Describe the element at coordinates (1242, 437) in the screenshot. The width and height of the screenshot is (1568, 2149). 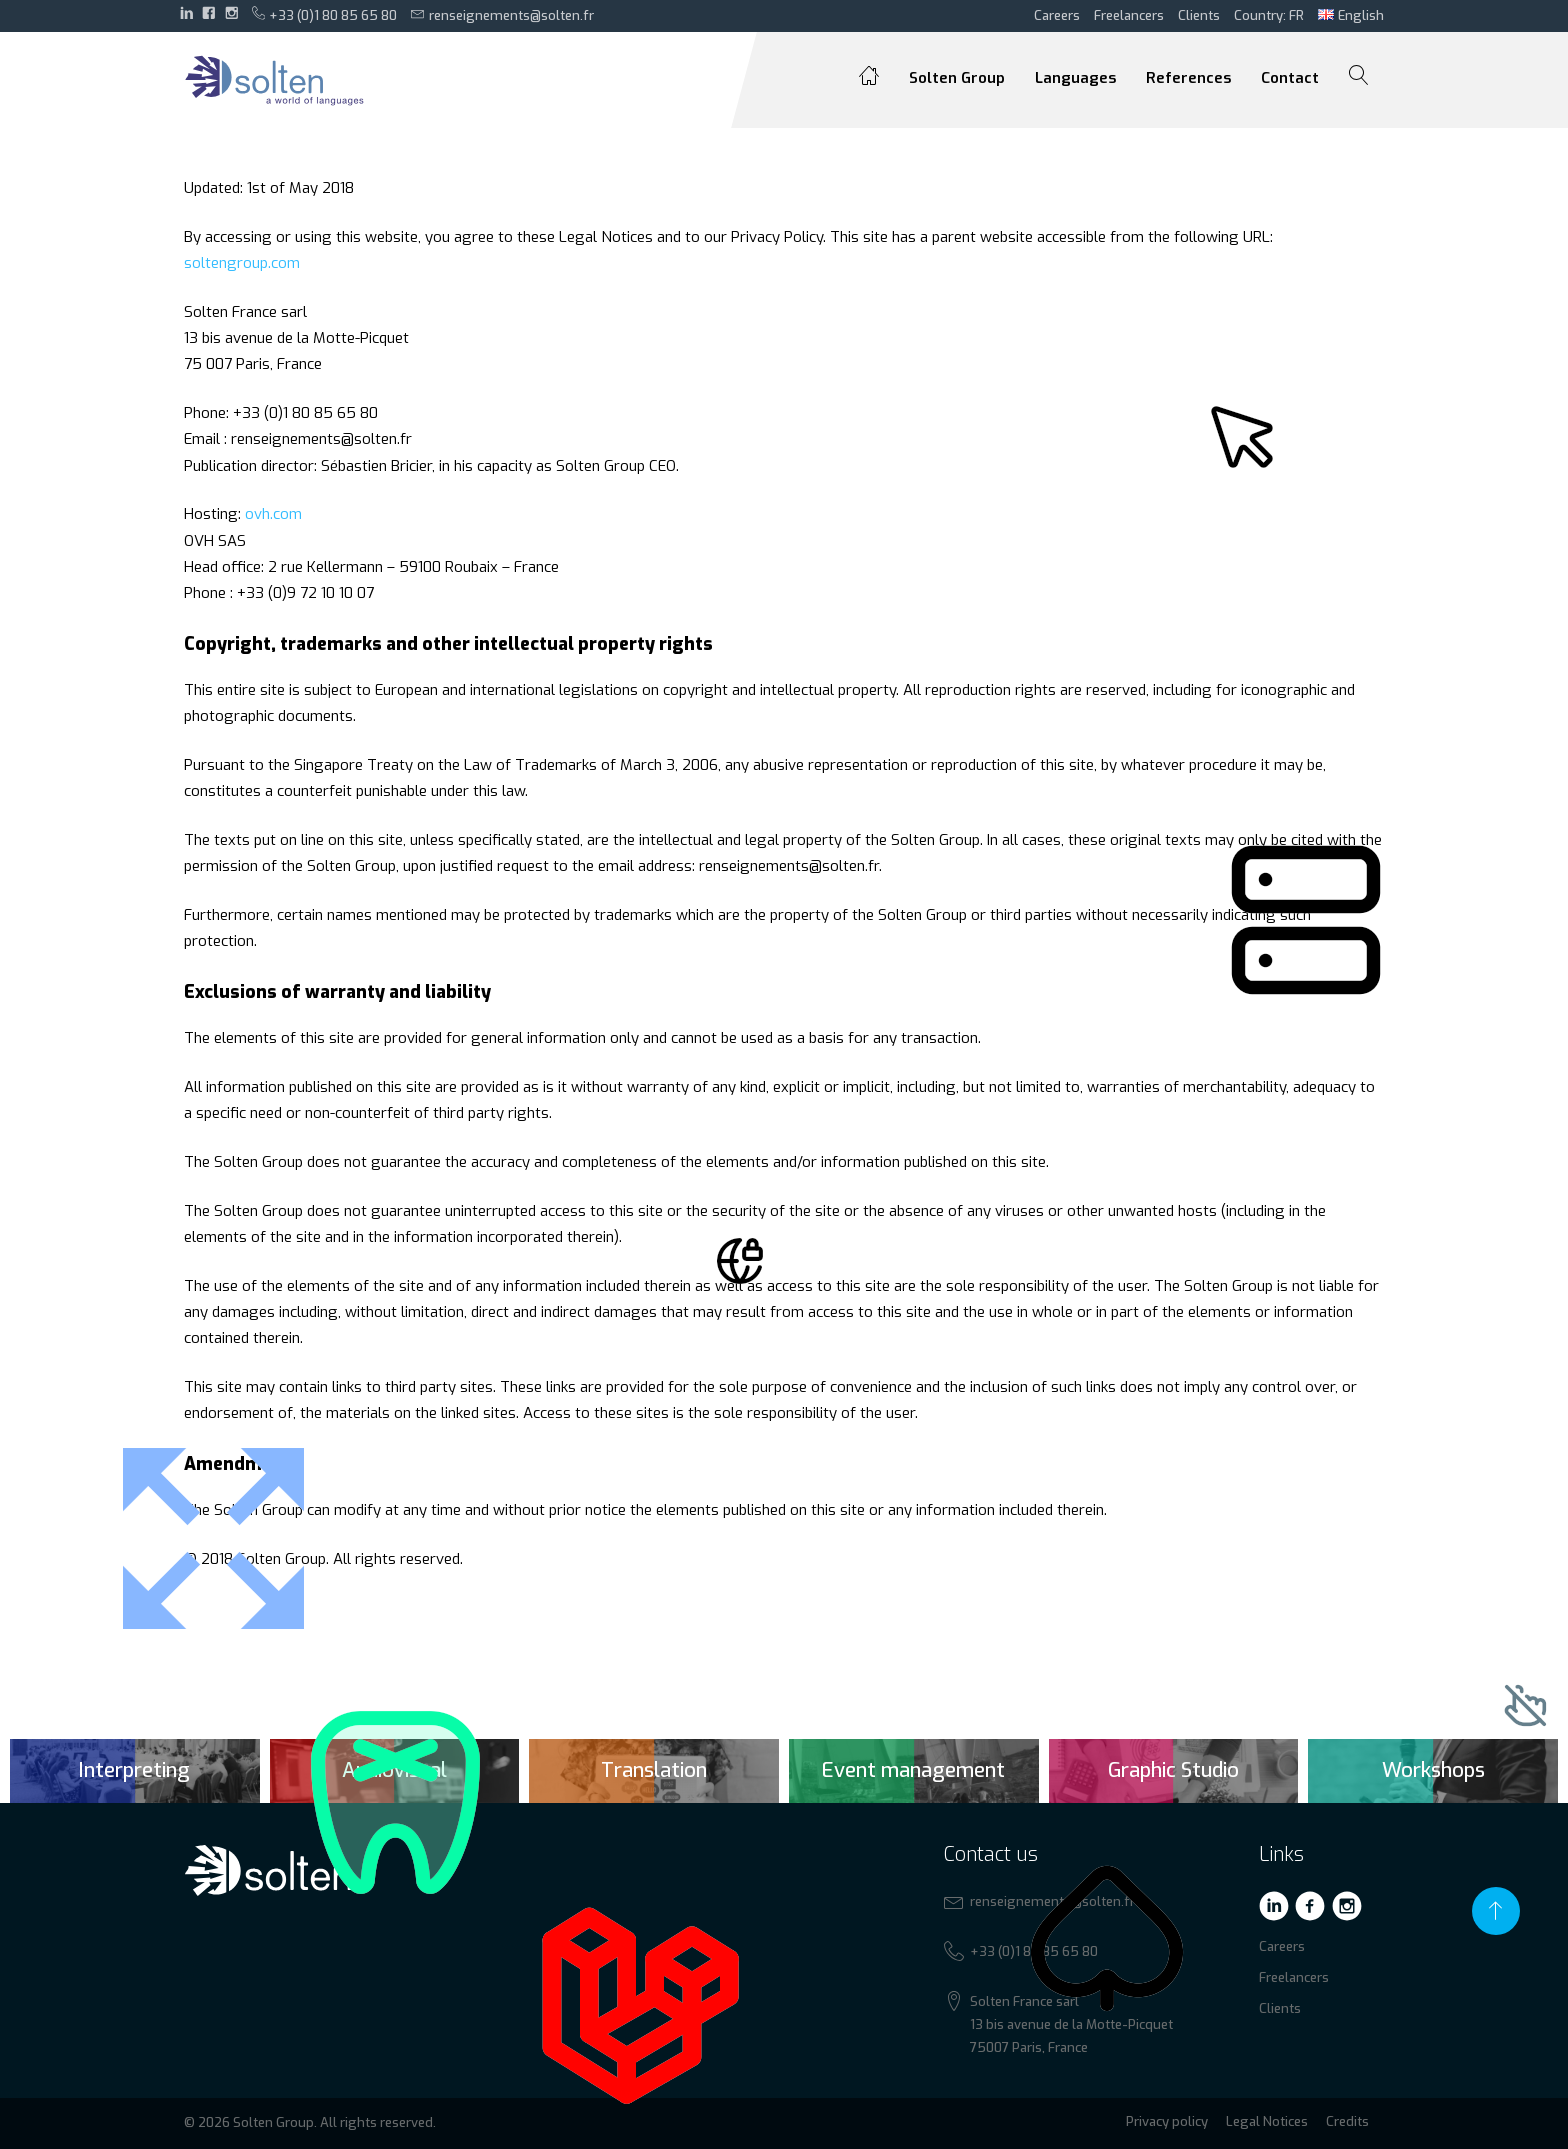
I see `mouse cursor or pointer indicator` at that location.